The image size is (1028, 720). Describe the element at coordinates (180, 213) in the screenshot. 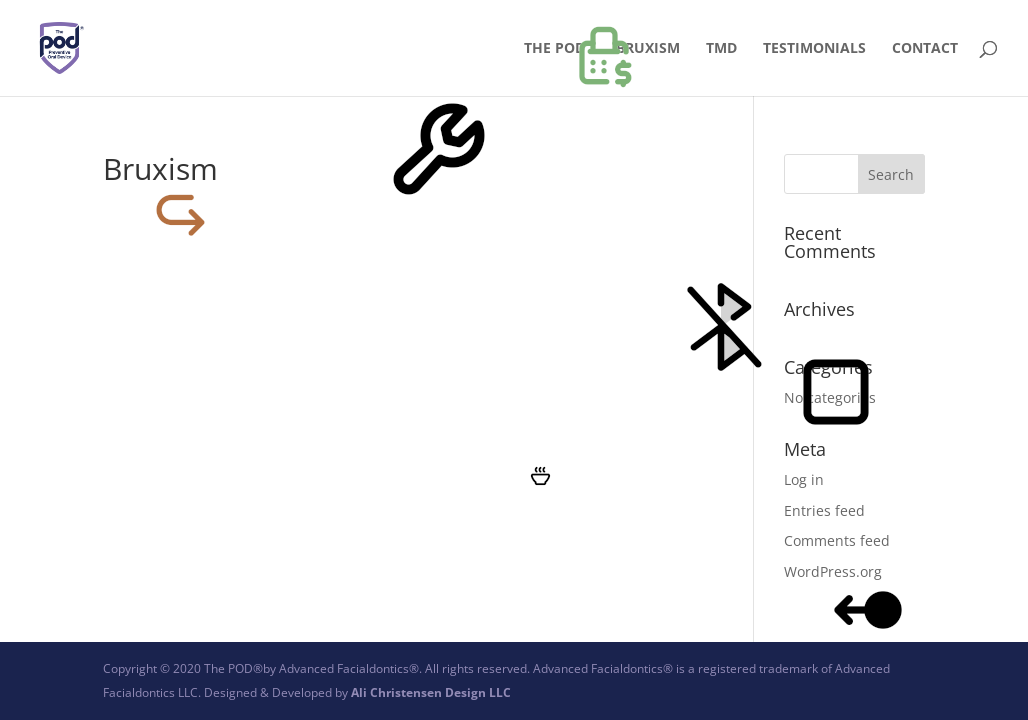

I see `redo last action` at that location.